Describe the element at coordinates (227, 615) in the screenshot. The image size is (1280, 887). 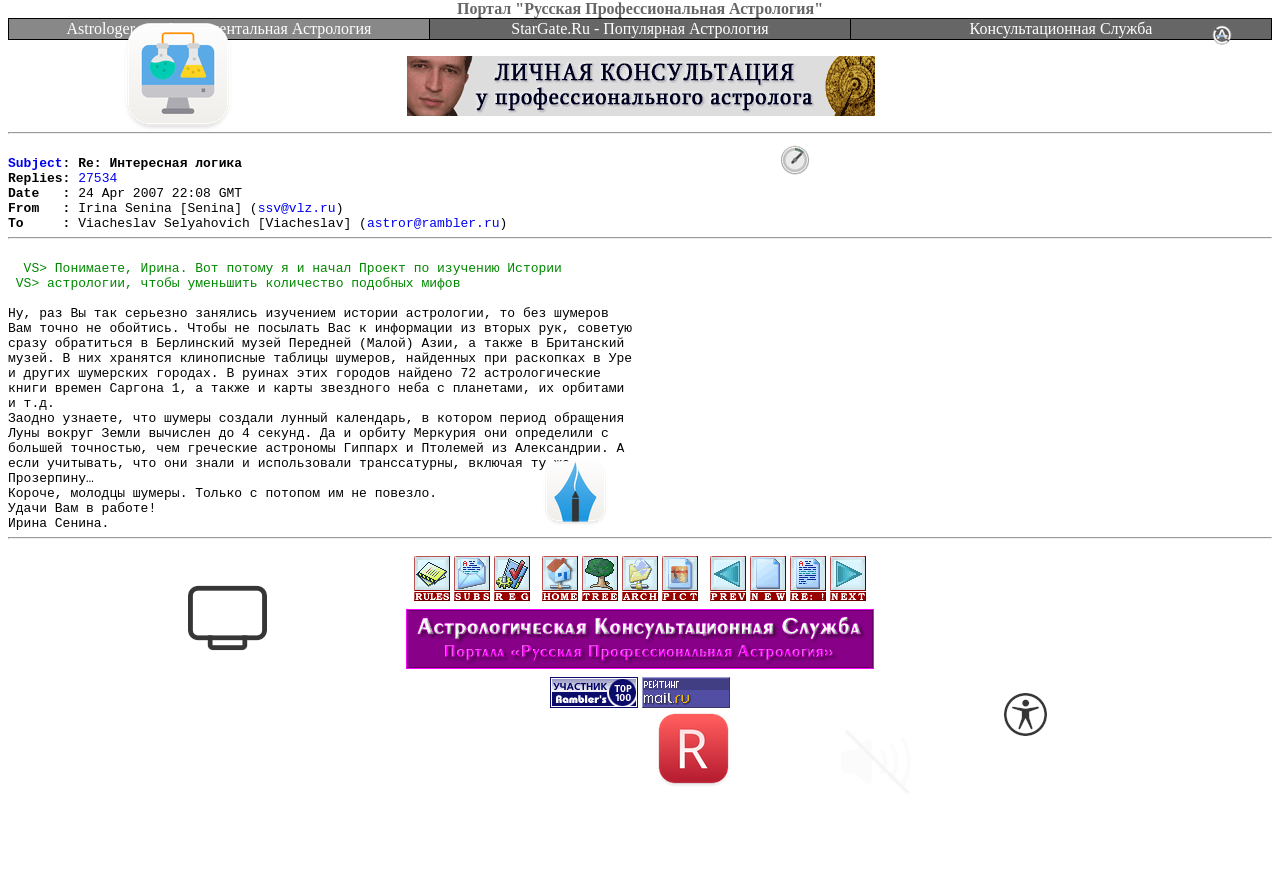
I see `open tv or display settings` at that location.